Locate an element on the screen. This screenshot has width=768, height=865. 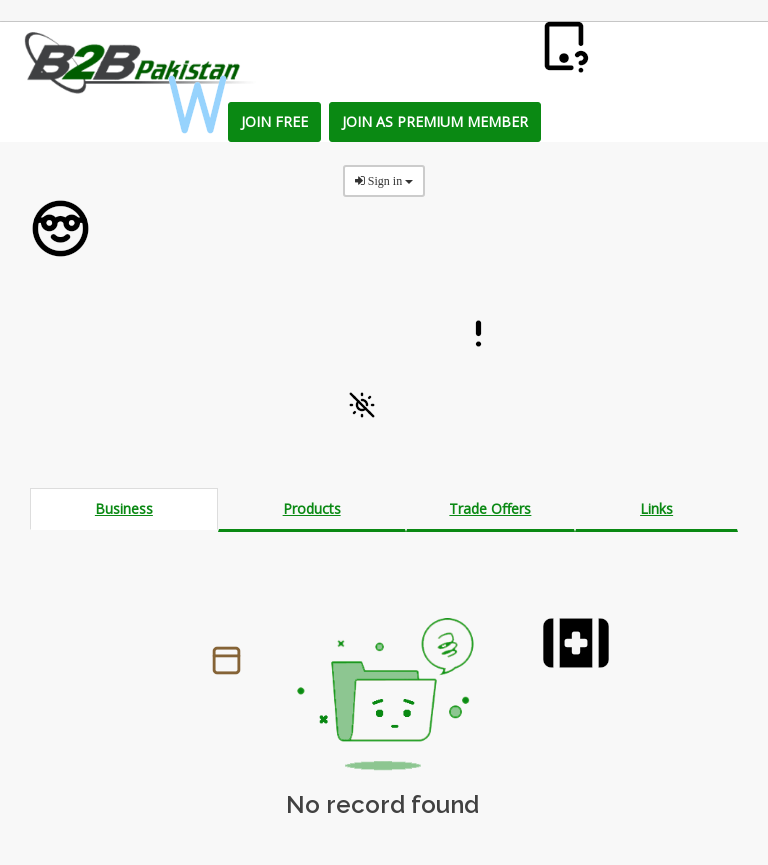
toggle the navigation bar visibility is located at coordinates (226, 660).